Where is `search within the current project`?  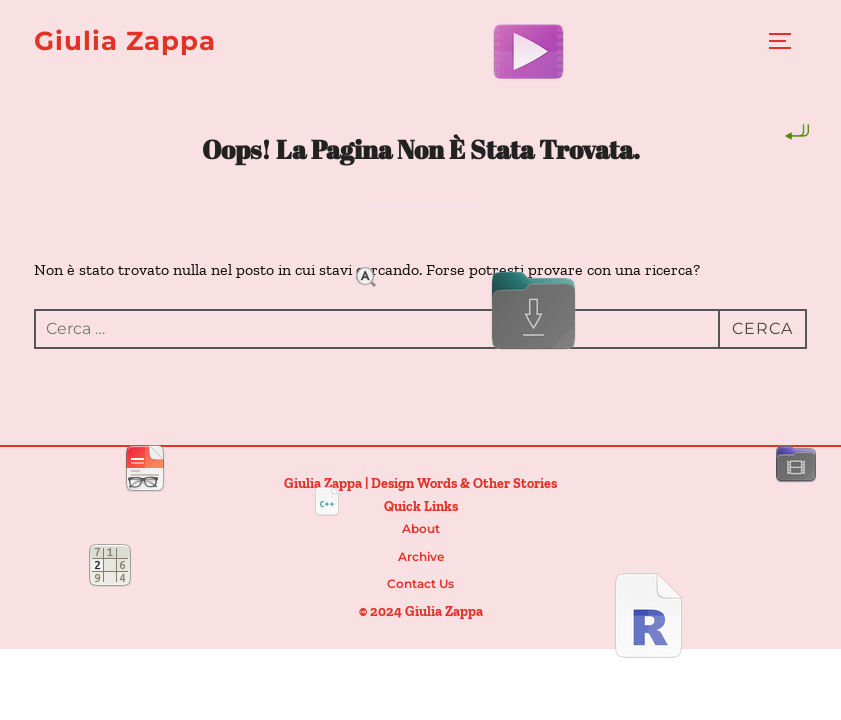
search within the current project is located at coordinates (366, 277).